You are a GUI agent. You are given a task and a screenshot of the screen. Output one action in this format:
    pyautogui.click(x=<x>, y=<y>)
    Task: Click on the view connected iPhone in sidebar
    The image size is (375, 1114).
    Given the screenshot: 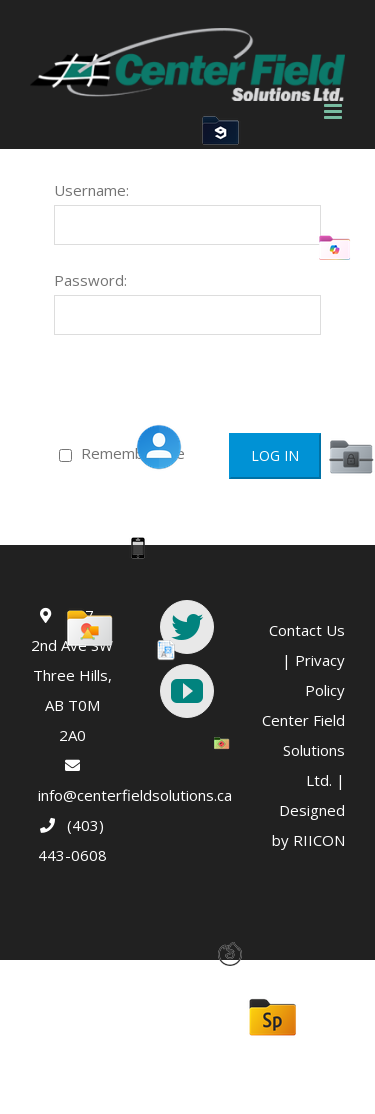 What is the action you would take?
    pyautogui.click(x=138, y=548)
    